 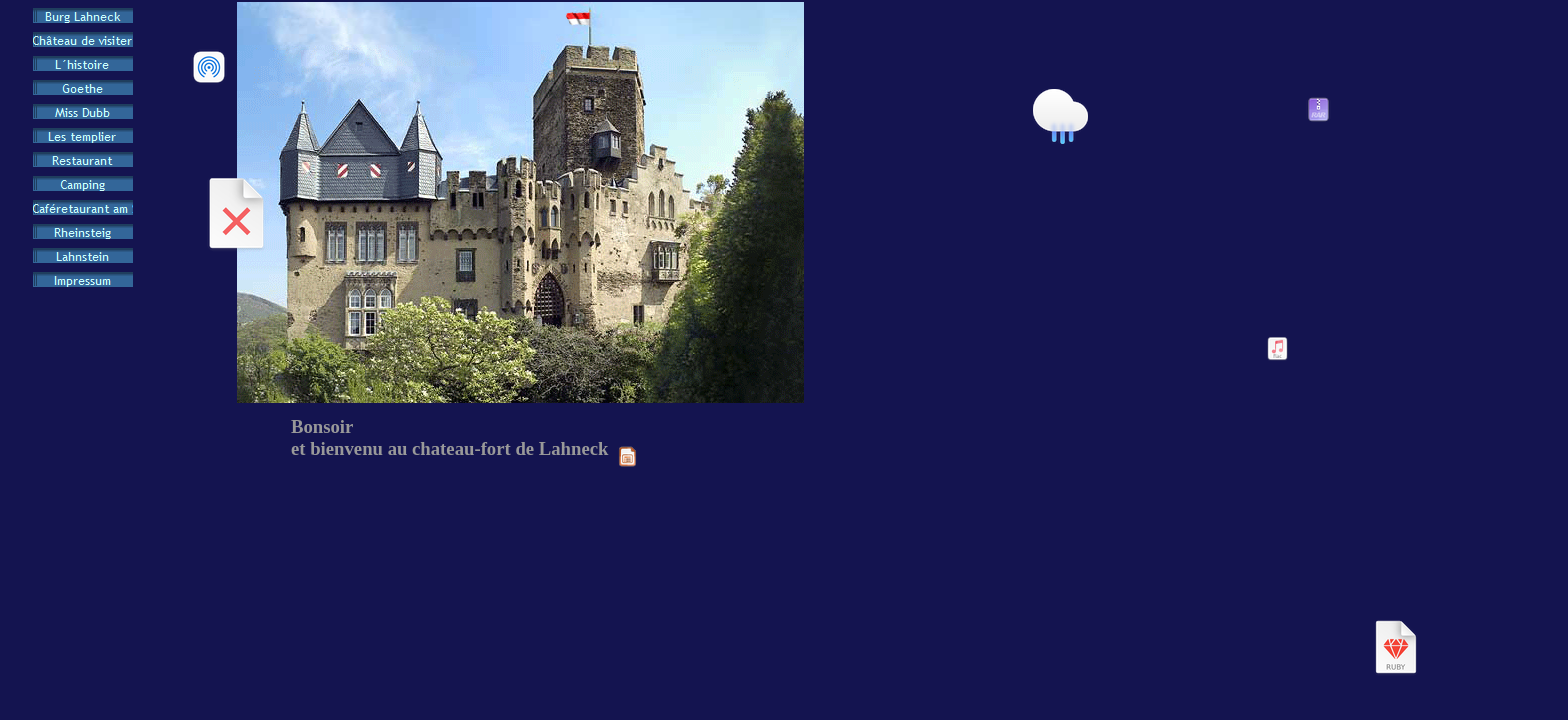 What do you see at coordinates (1318, 109) in the screenshot?
I see `a compressed RAR archive file` at bounding box center [1318, 109].